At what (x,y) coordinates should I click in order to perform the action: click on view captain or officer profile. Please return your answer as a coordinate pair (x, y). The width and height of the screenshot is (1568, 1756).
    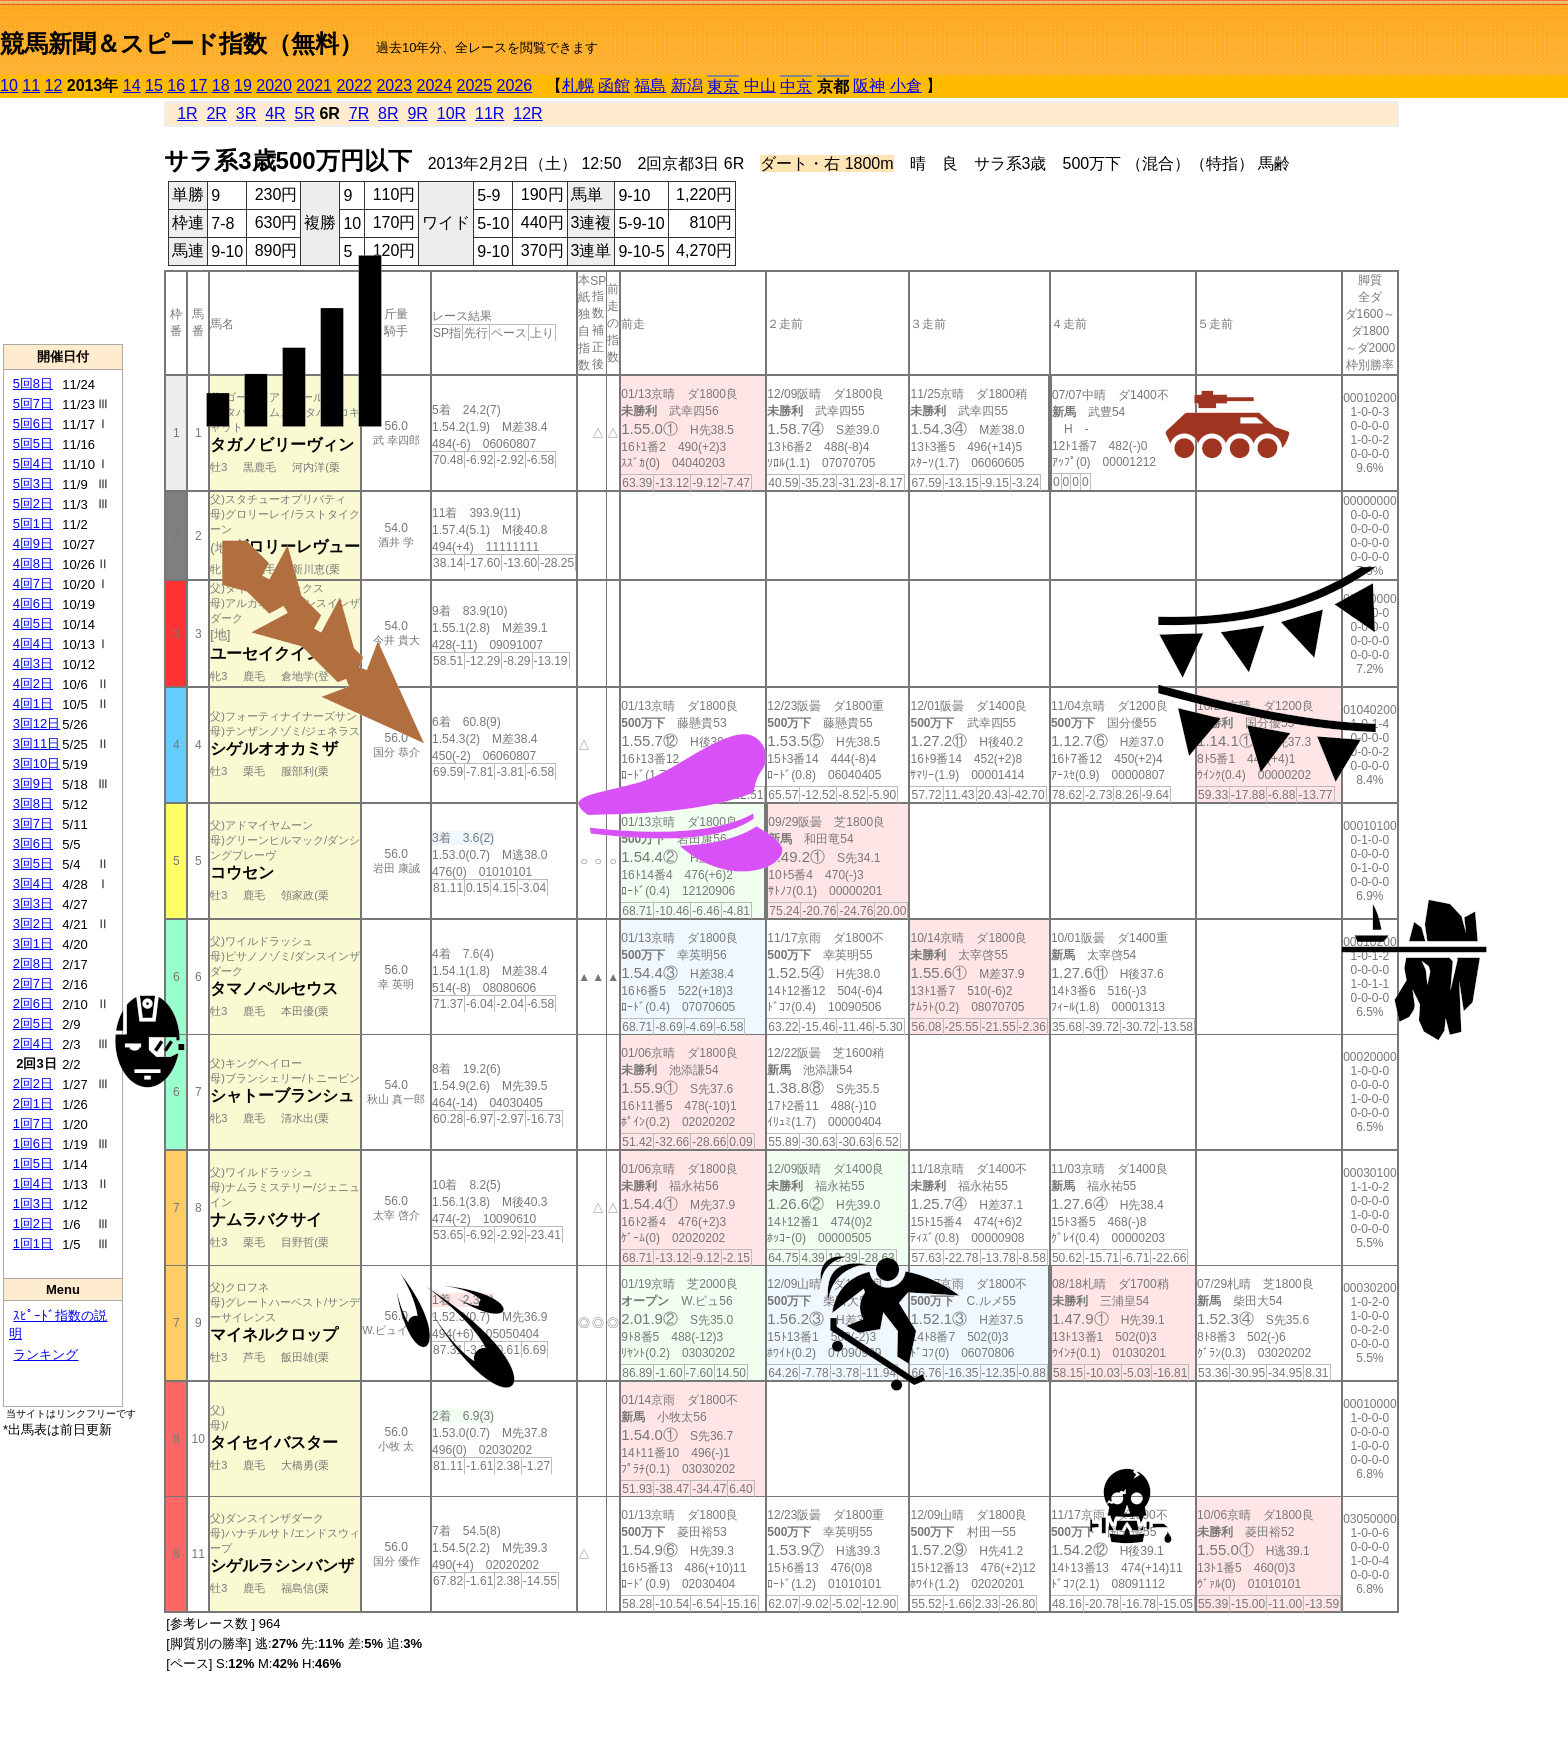
    Looking at the image, I should click on (680, 809).